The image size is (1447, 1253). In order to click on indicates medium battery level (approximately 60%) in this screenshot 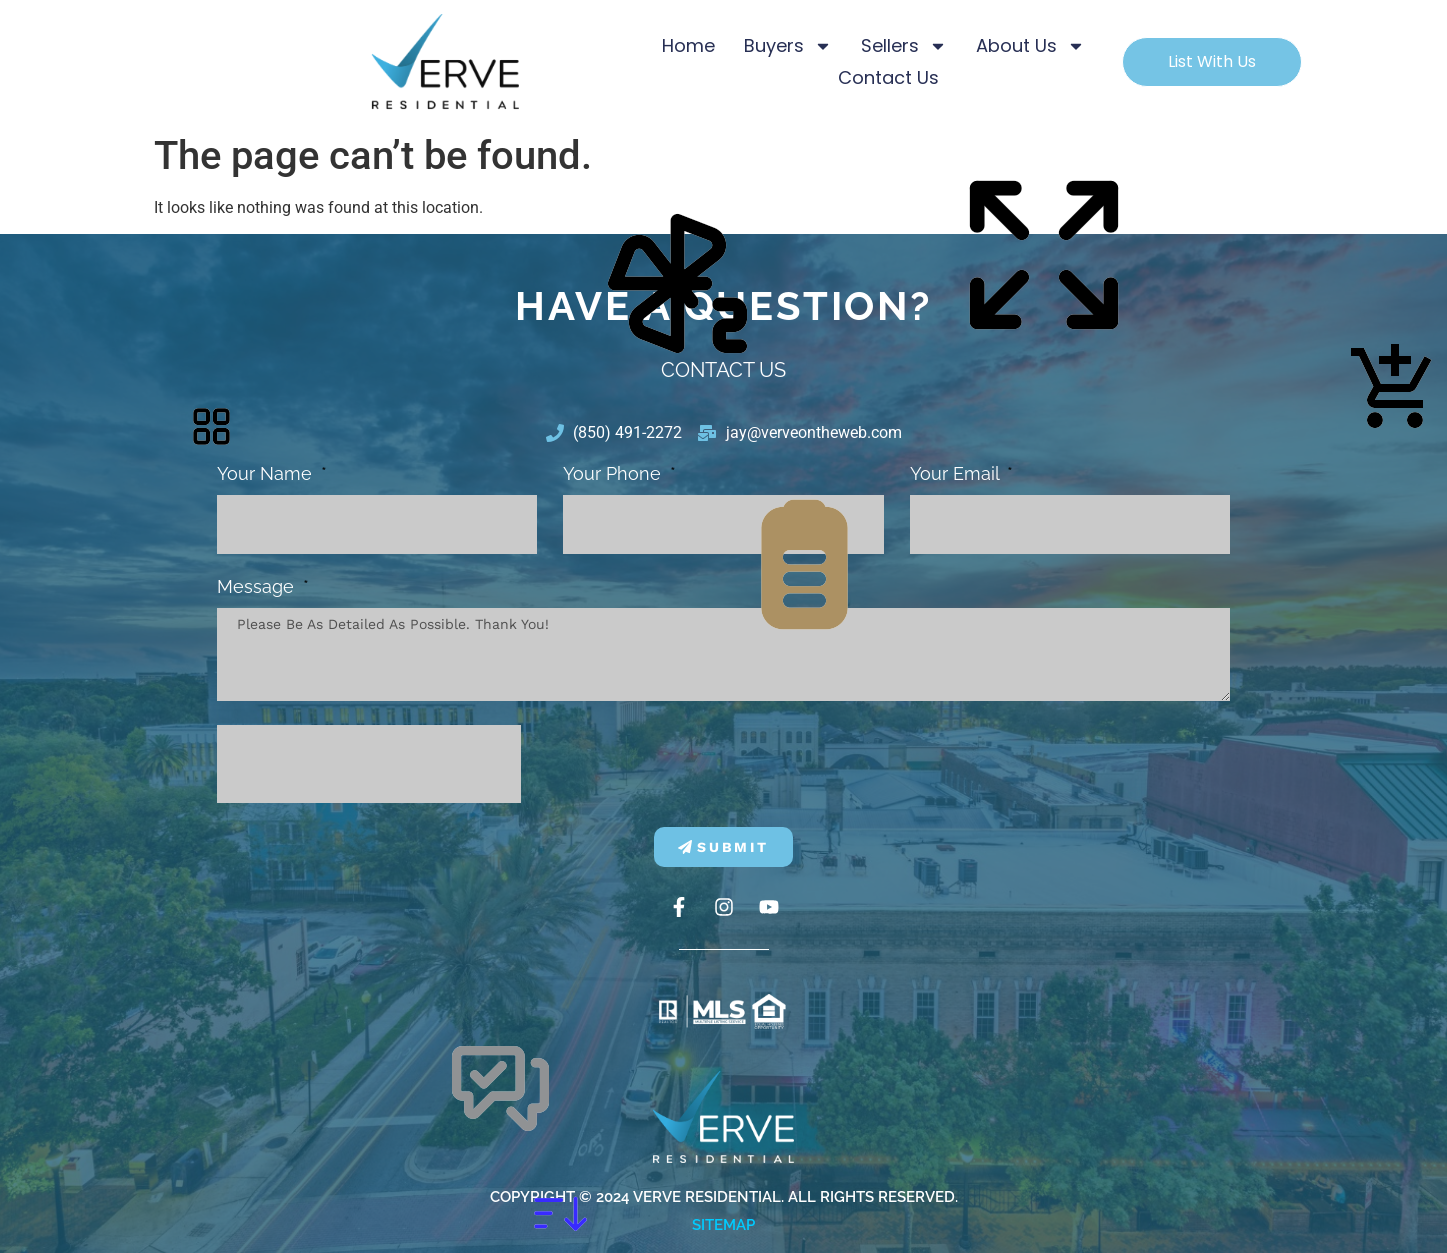, I will do `click(804, 564)`.